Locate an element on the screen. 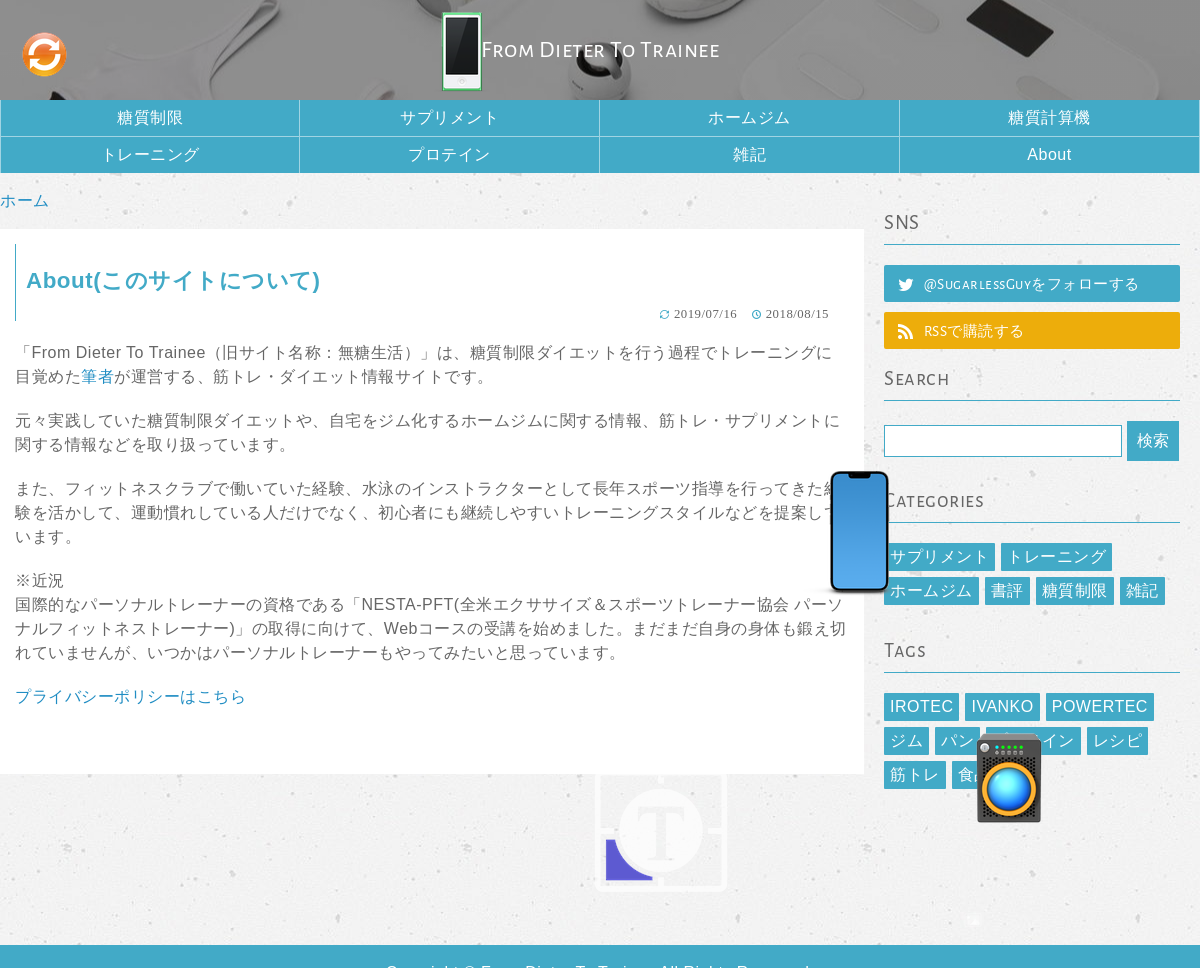 The height and width of the screenshot is (968, 1200). view image library is located at coordinates (973, 920).